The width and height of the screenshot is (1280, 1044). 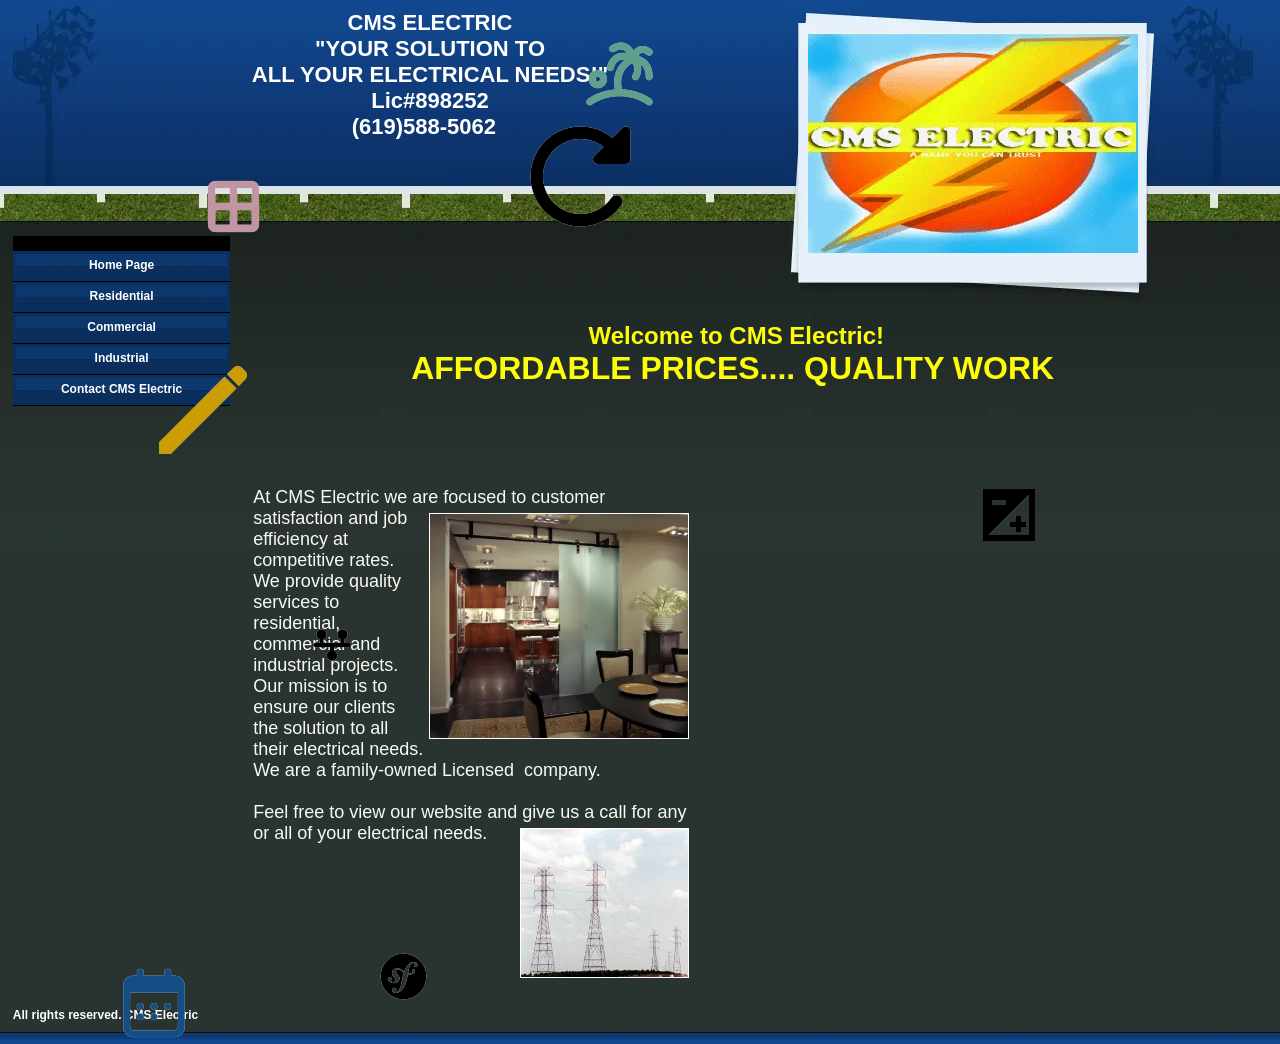 I want to click on redo the last undone action, so click(x=580, y=176).